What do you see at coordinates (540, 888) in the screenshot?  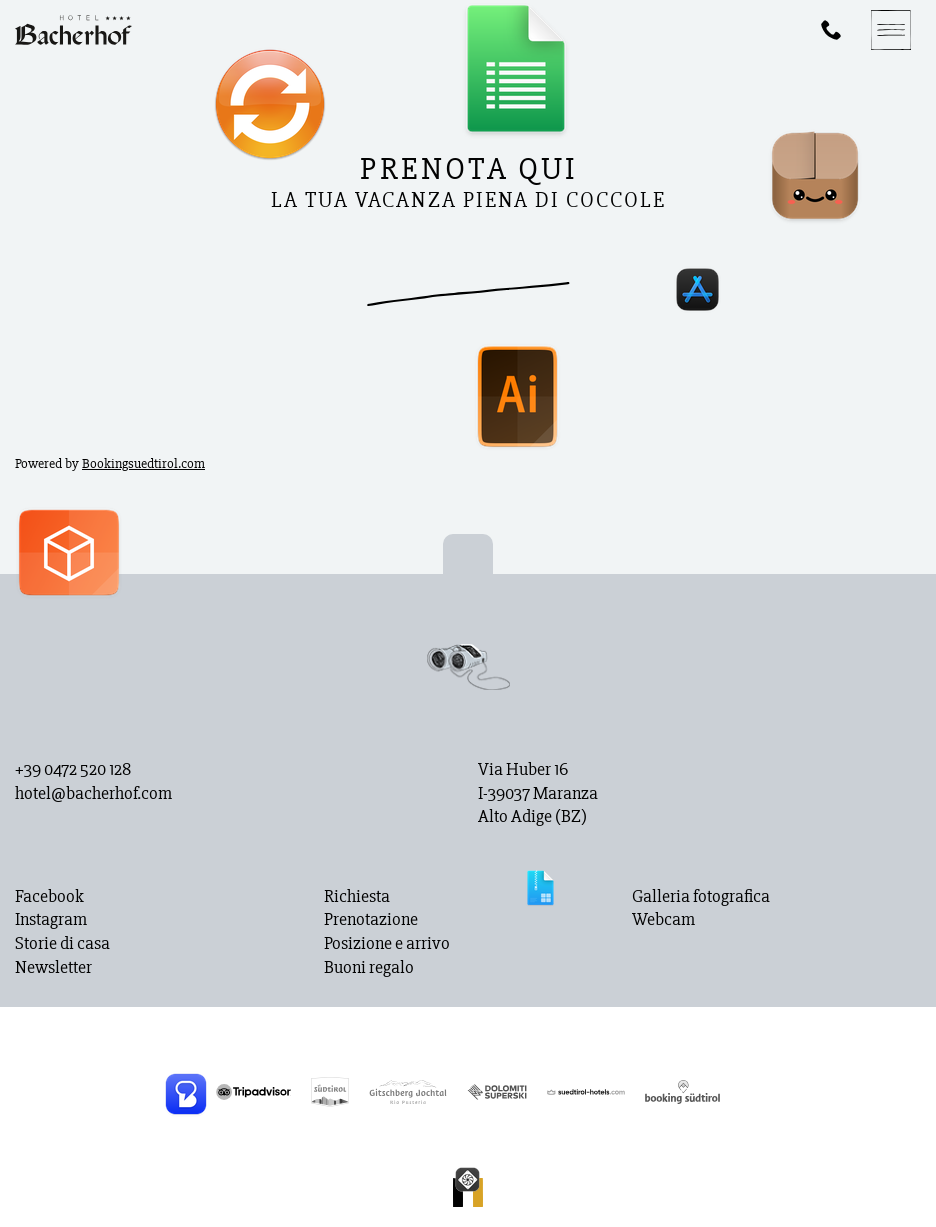 I see `windows imaging format archive file` at bounding box center [540, 888].